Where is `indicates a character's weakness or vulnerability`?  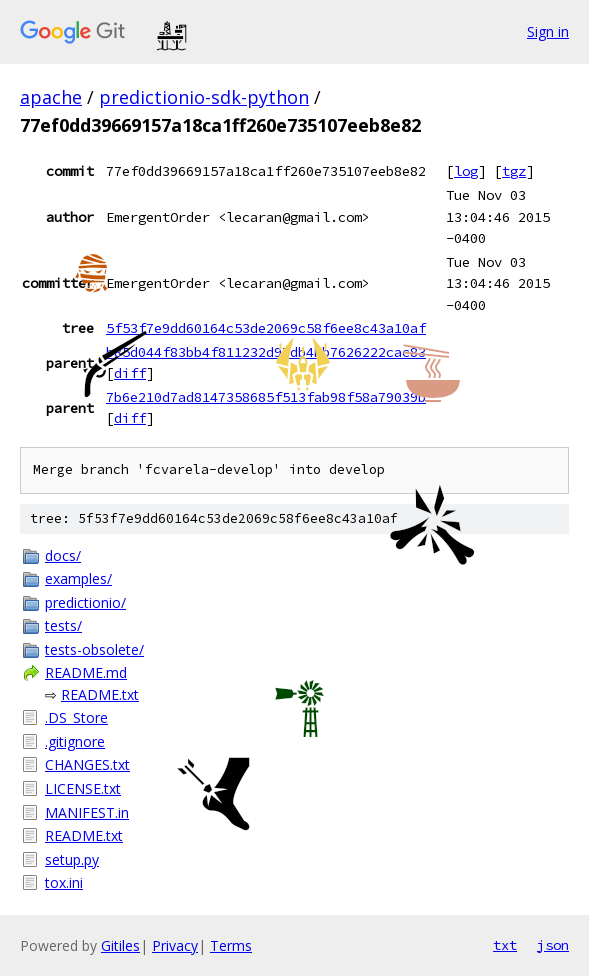 indicates a character's weakness or vulnerability is located at coordinates (213, 794).